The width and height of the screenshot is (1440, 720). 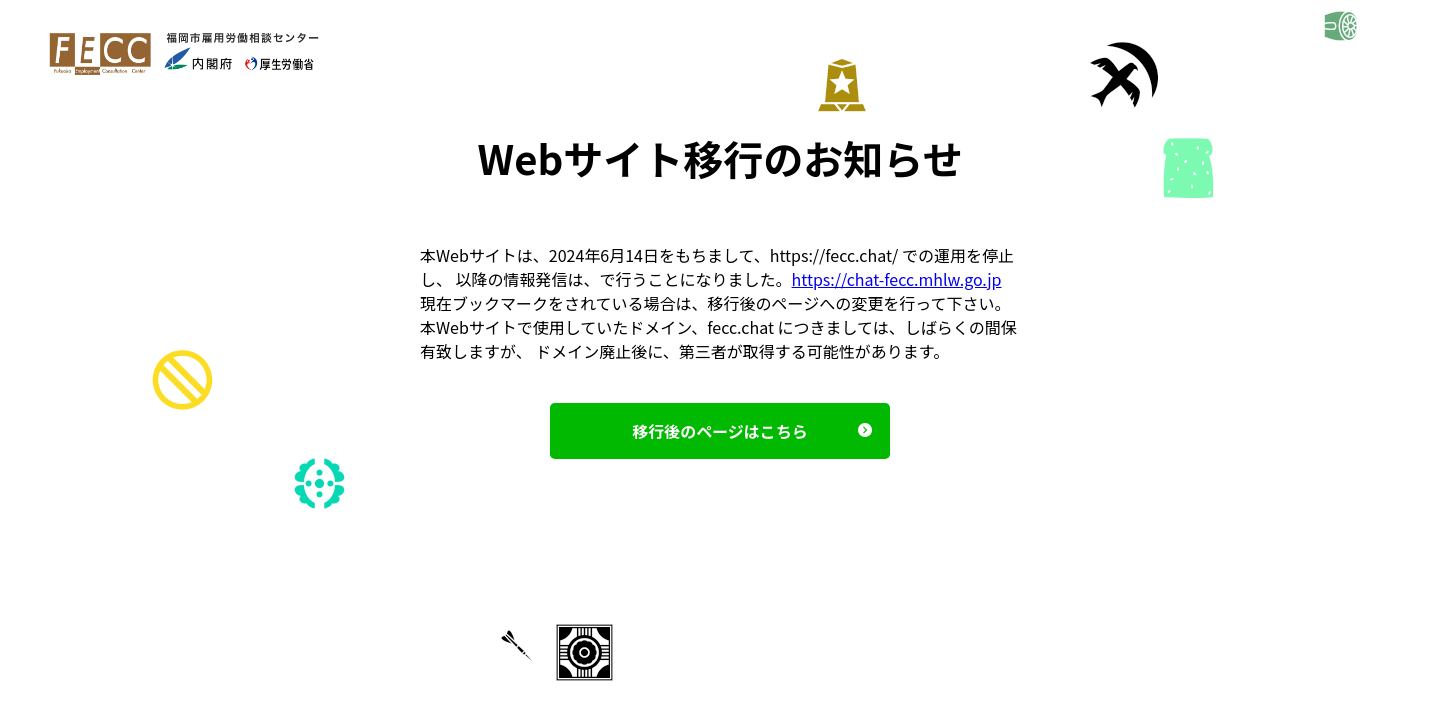 I want to click on access shrine or altar features in gameplay, so click(x=842, y=85).